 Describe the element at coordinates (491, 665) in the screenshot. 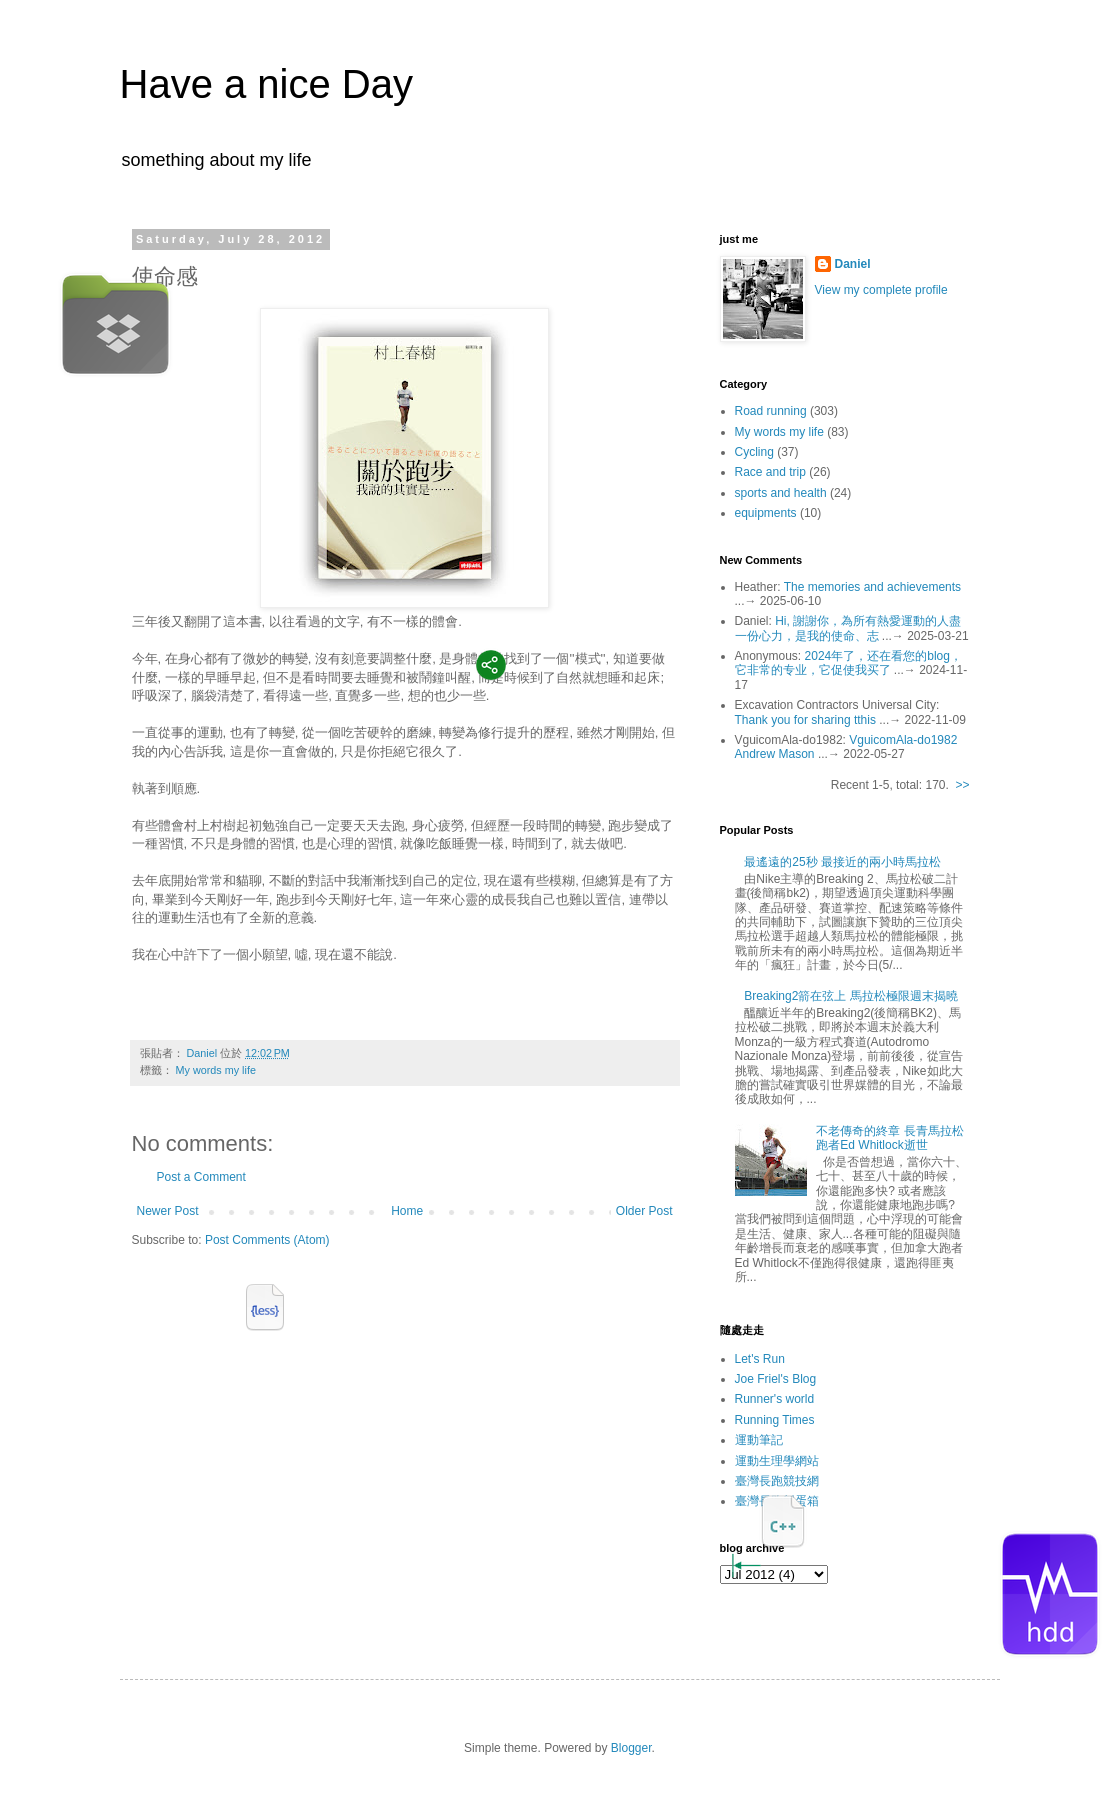

I see `indicates a shared file or folder` at that location.